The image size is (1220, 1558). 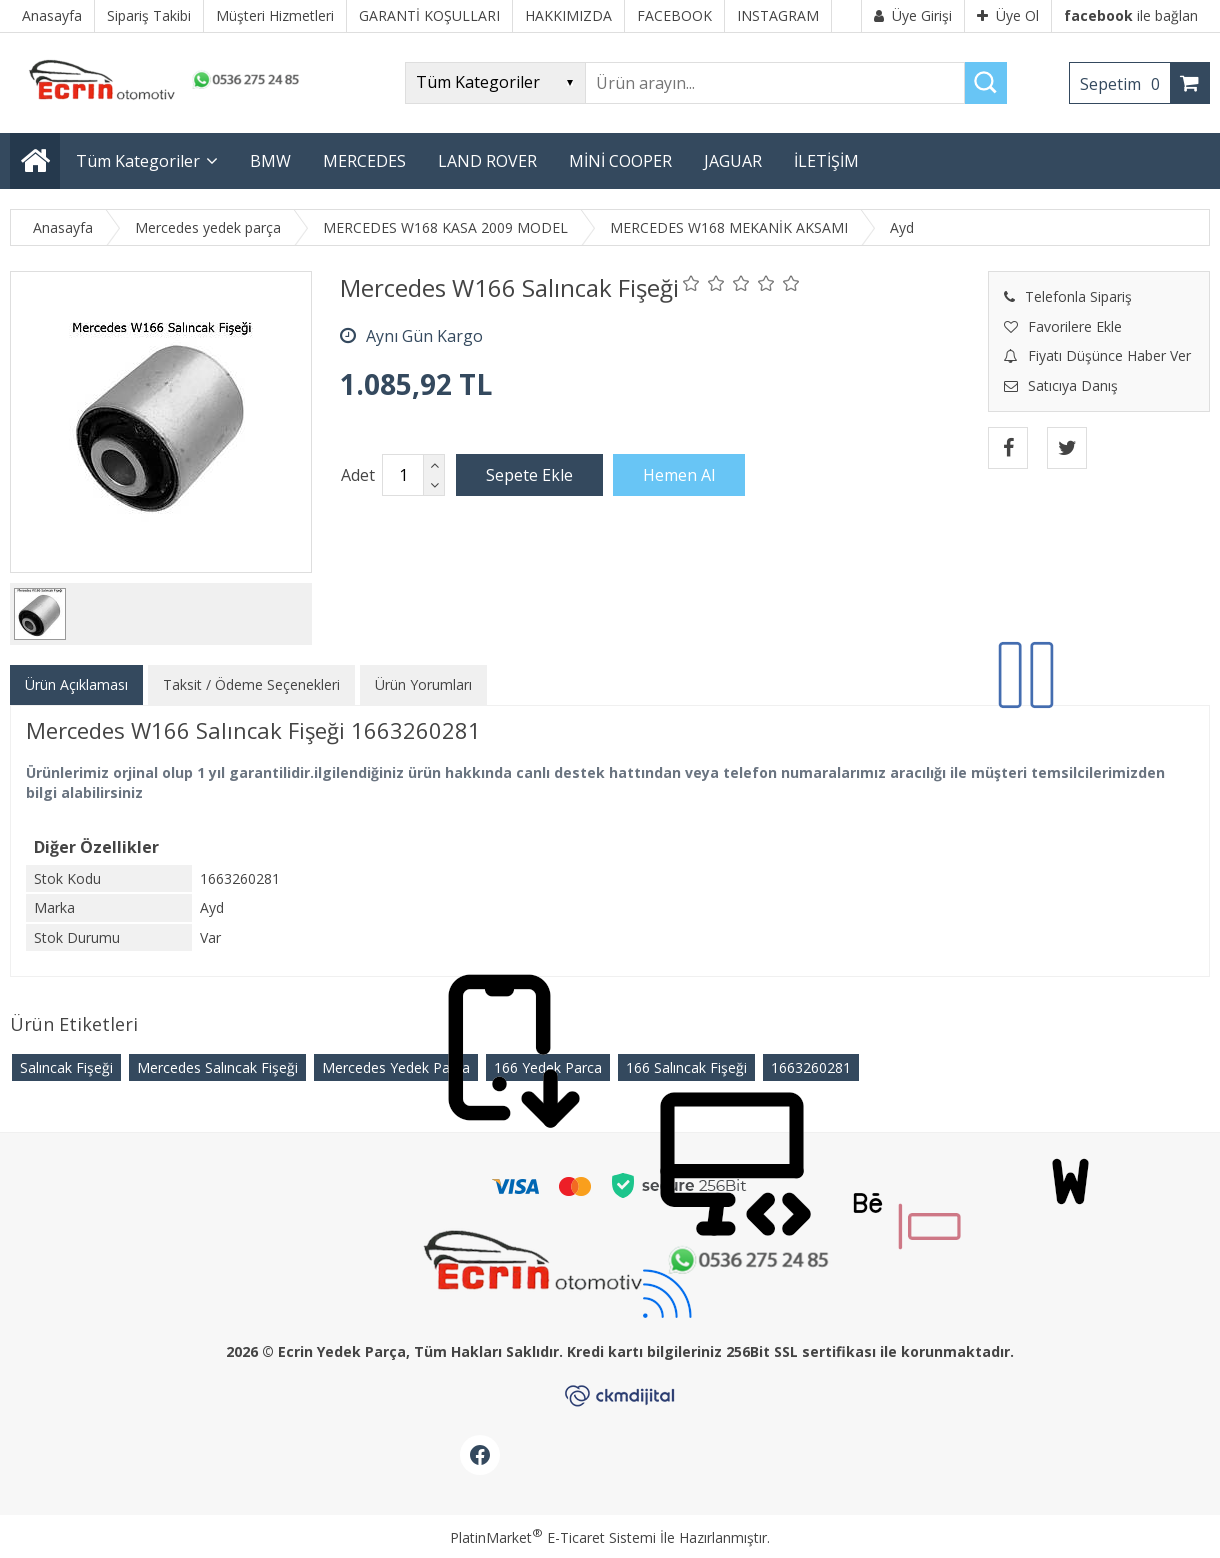 I want to click on subscribe to RSS feed, so click(x=665, y=1296).